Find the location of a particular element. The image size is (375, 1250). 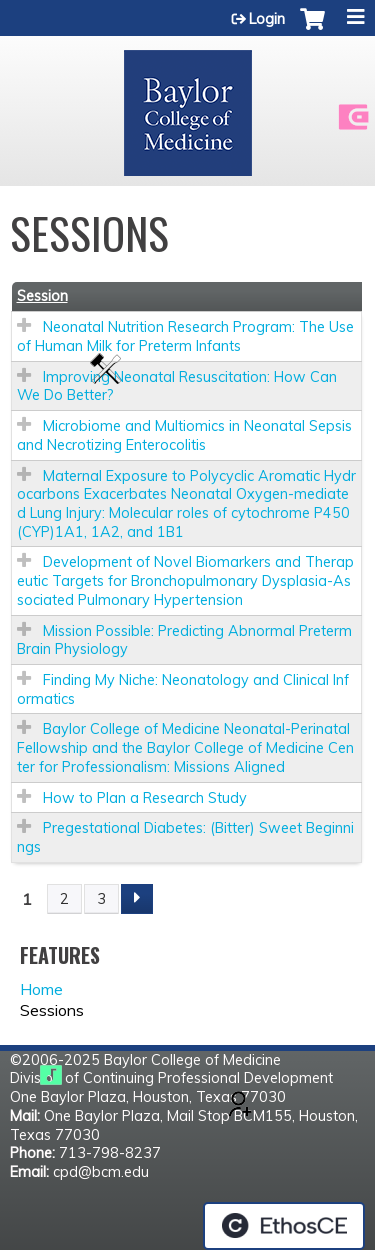

textpattern CMS logo is located at coordinates (105, 368).